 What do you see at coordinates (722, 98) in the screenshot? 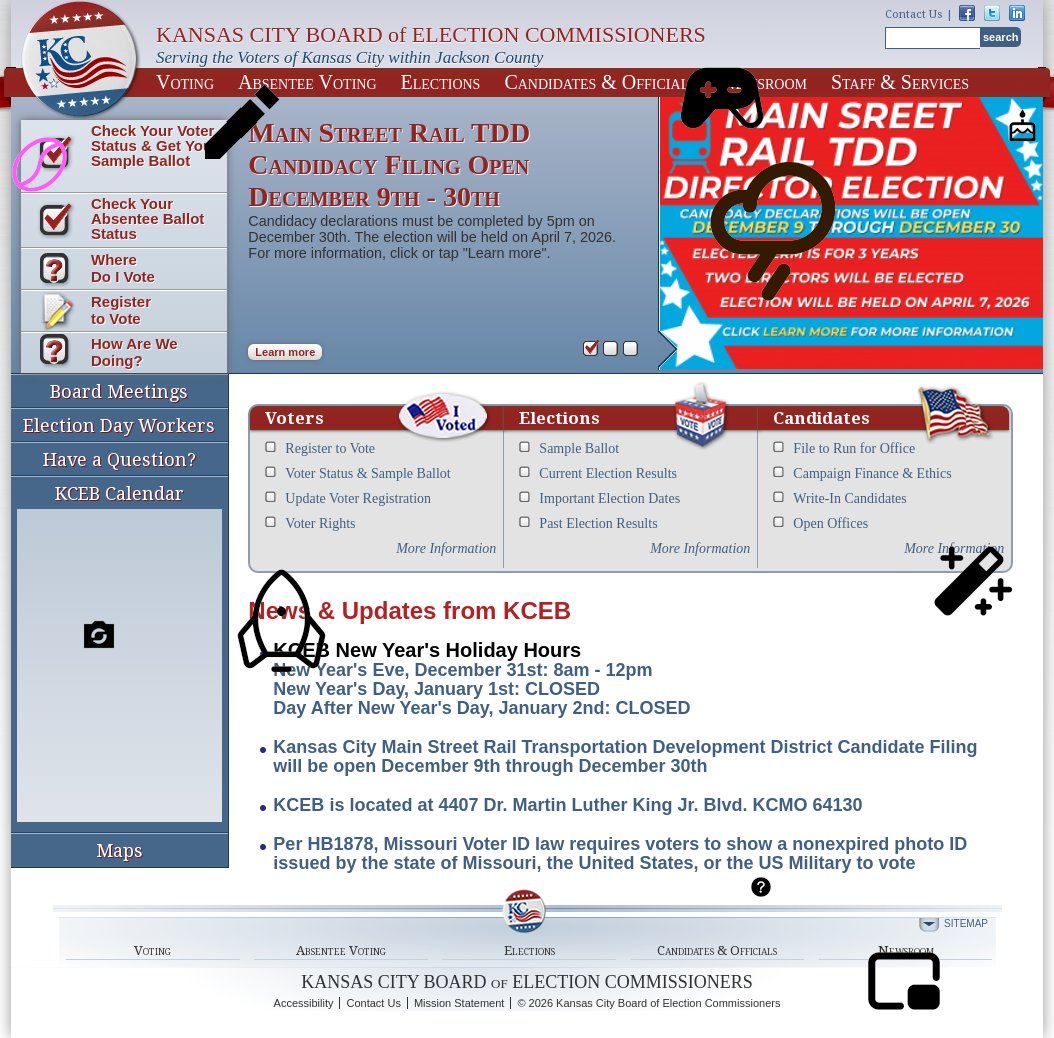
I see `open games or gaming section` at bounding box center [722, 98].